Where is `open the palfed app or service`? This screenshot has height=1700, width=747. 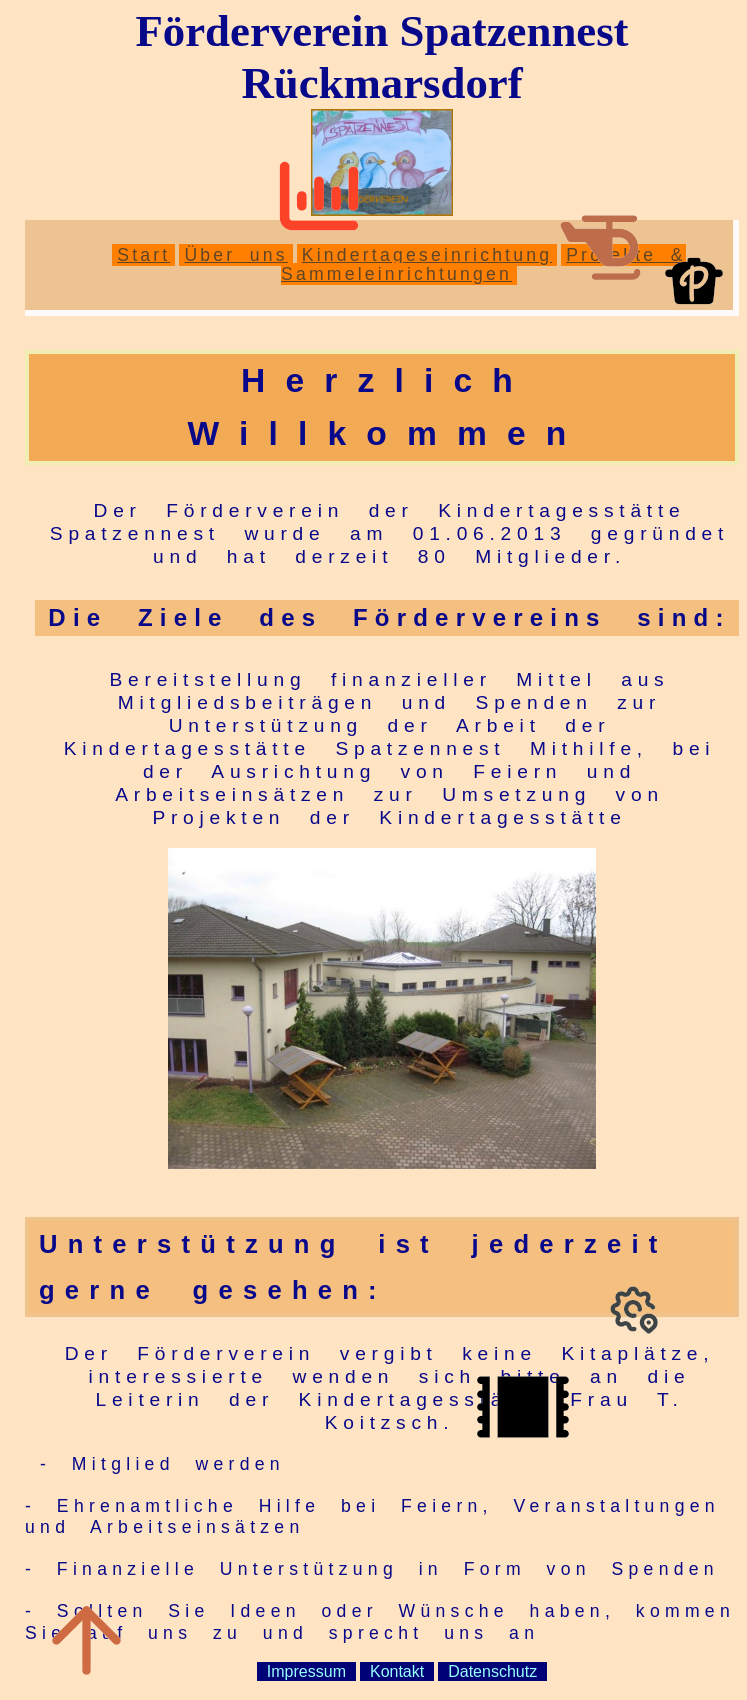
open the palfed app or service is located at coordinates (694, 281).